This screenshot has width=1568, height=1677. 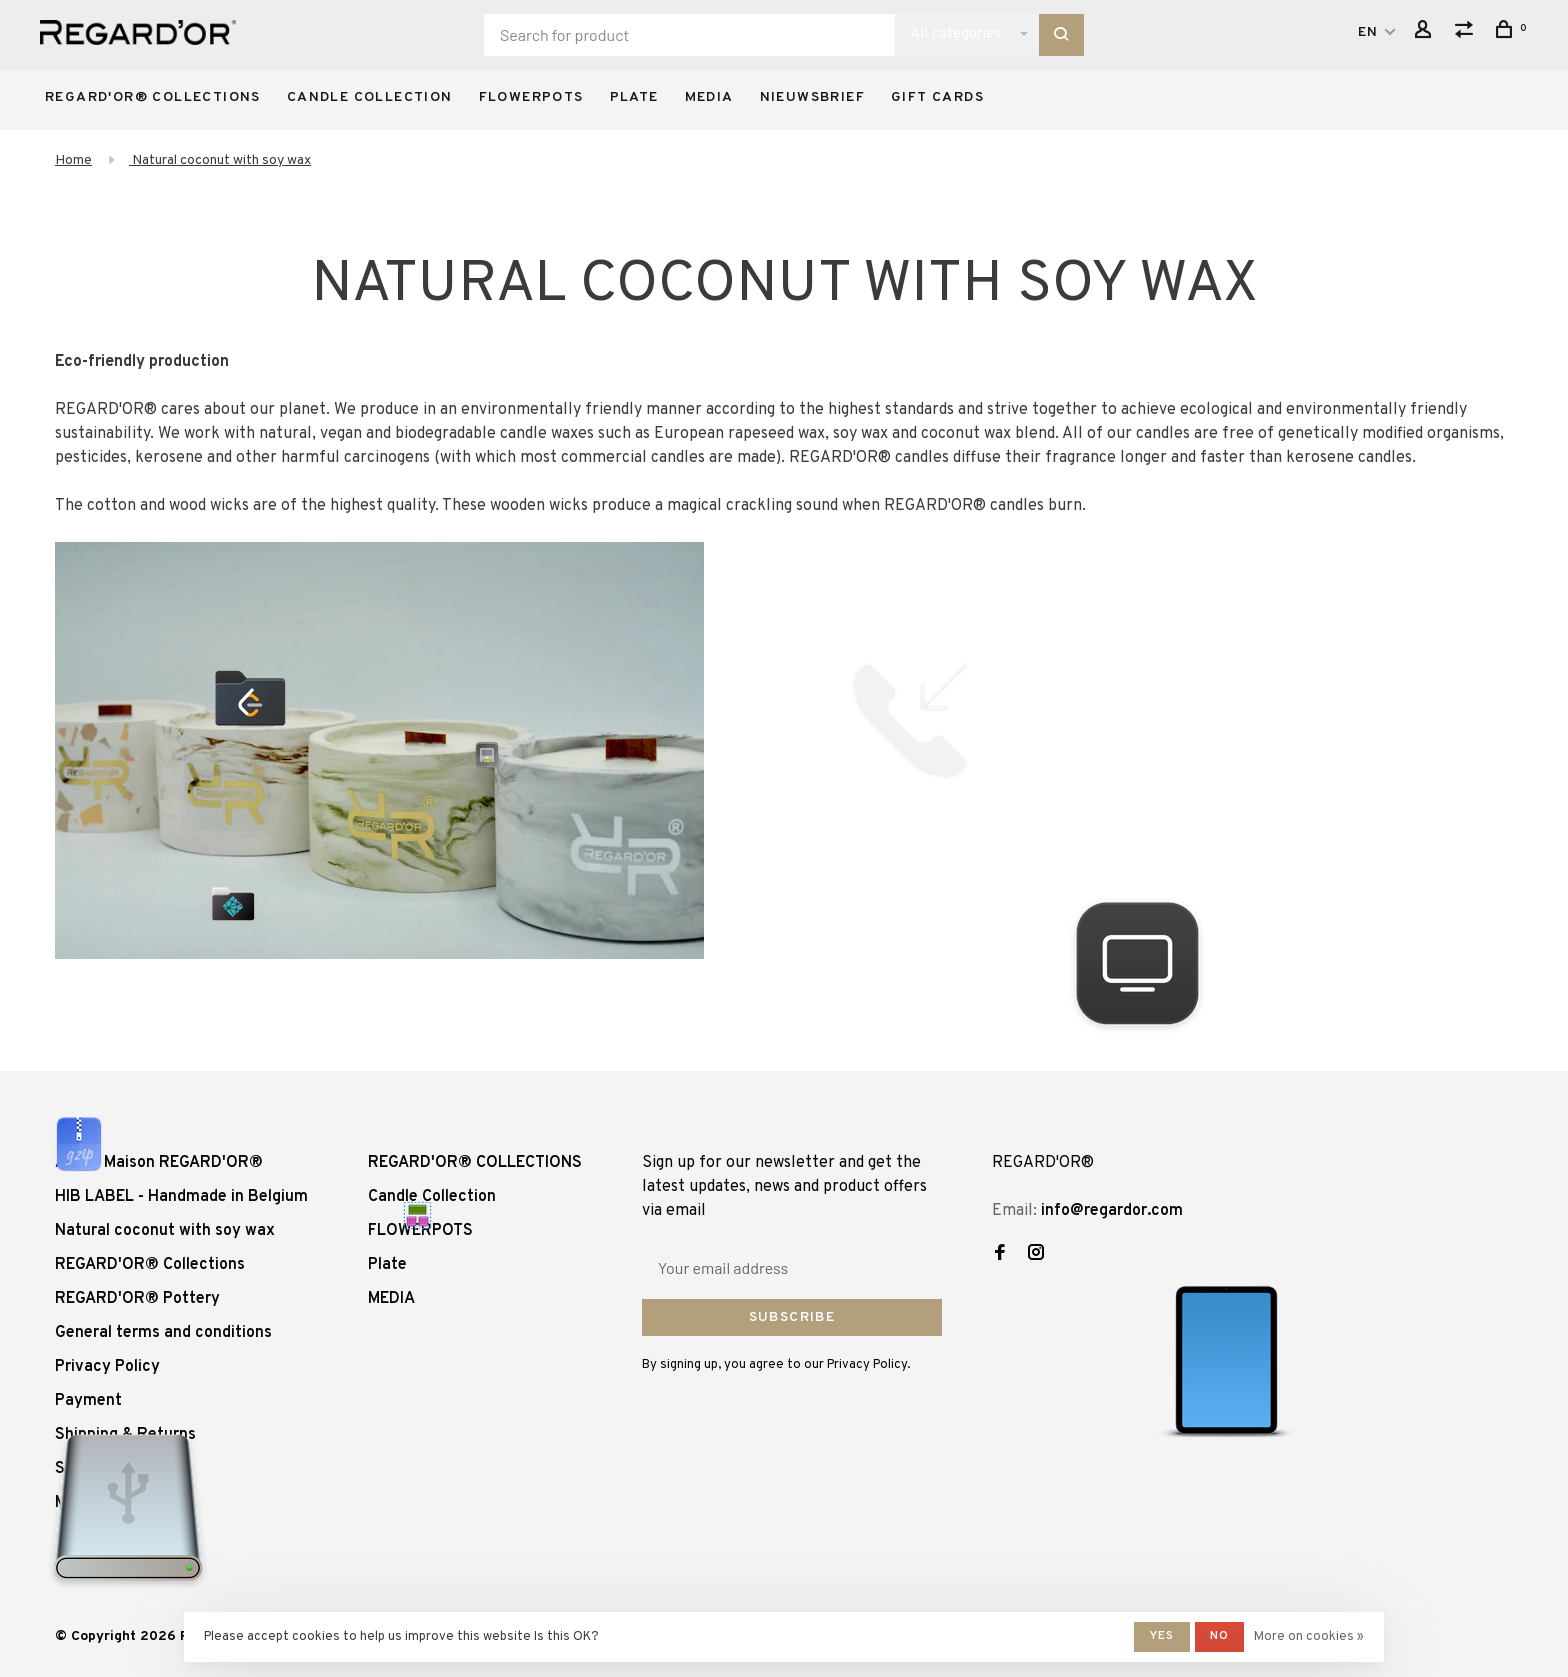 I want to click on a gzip compressed archive file, so click(x=79, y=1144).